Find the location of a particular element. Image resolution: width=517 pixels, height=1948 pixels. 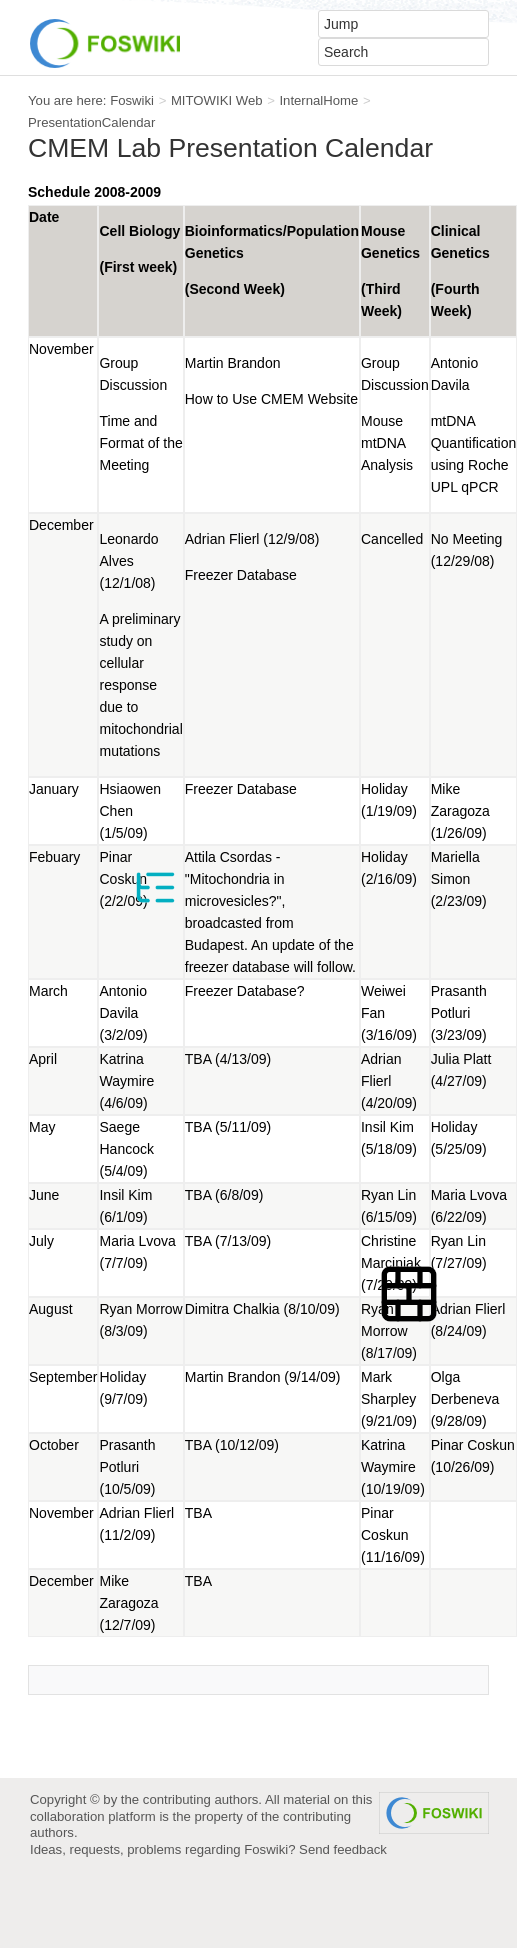

indicates a firewall or security barrier is located at coordinates (409, 1294).